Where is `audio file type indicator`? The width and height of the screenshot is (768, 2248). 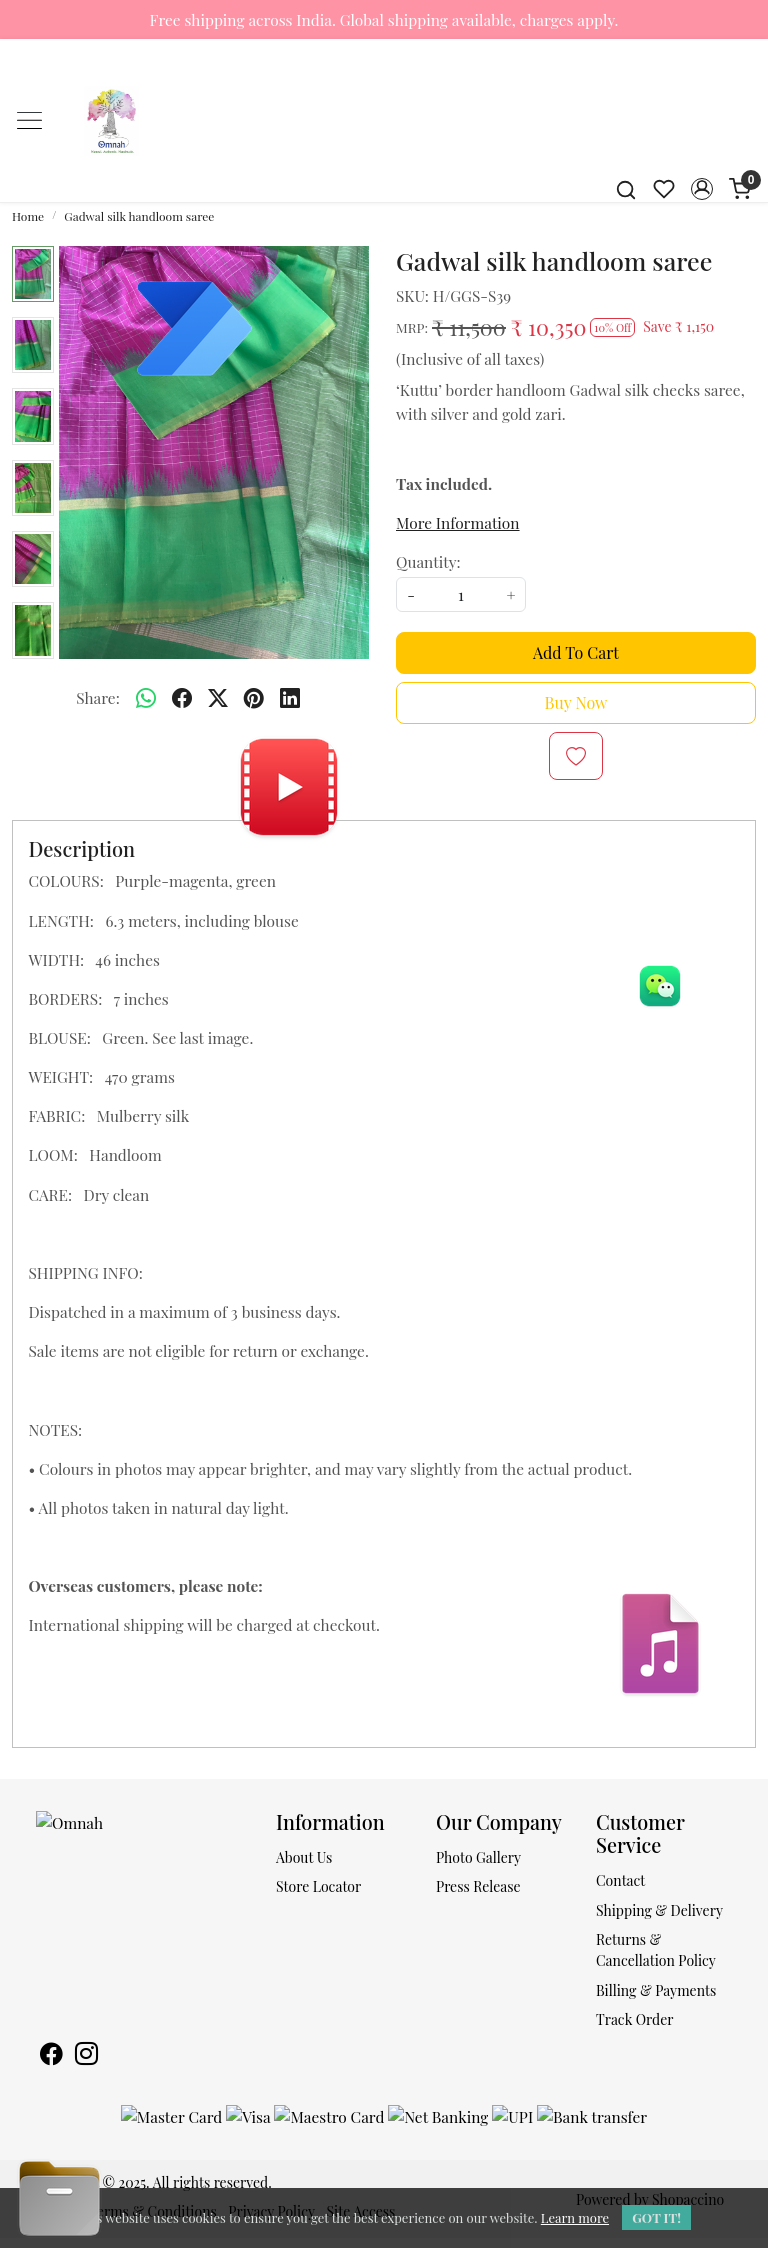
audio file type indicator is located at coordinates (660, 1643).